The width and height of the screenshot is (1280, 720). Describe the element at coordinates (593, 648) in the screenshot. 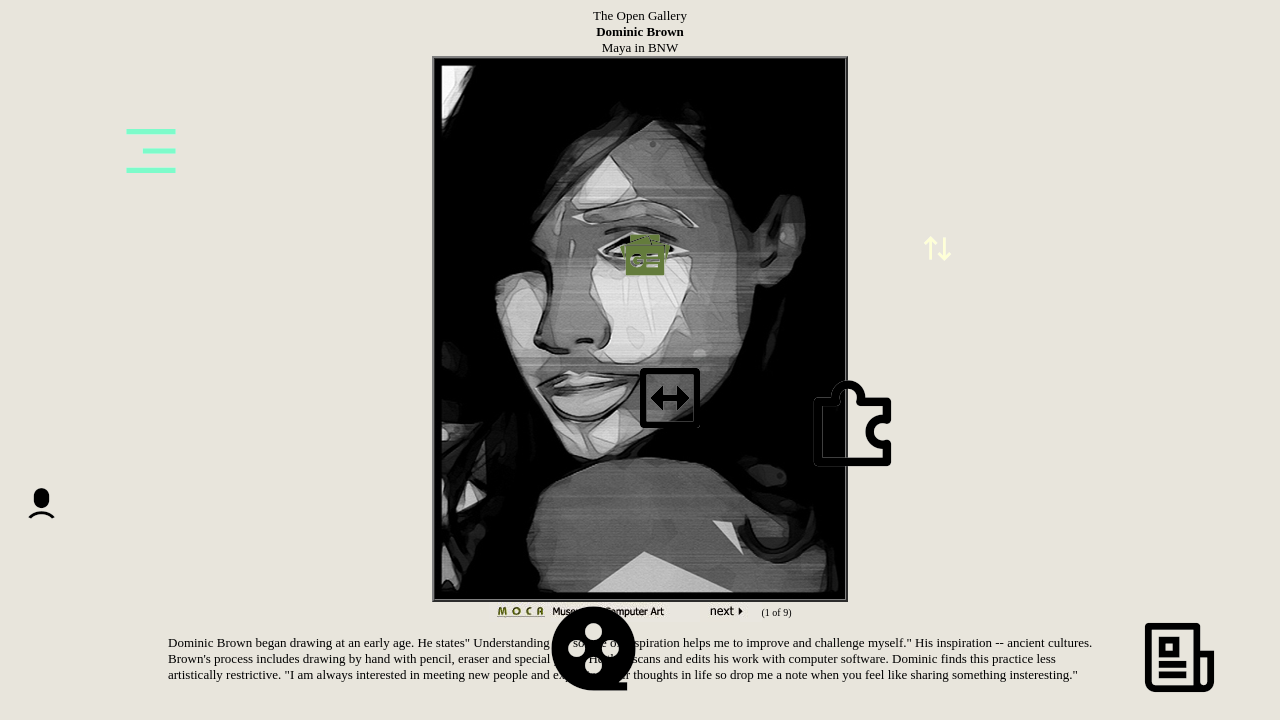

I see `browse movies or video content` at that location.